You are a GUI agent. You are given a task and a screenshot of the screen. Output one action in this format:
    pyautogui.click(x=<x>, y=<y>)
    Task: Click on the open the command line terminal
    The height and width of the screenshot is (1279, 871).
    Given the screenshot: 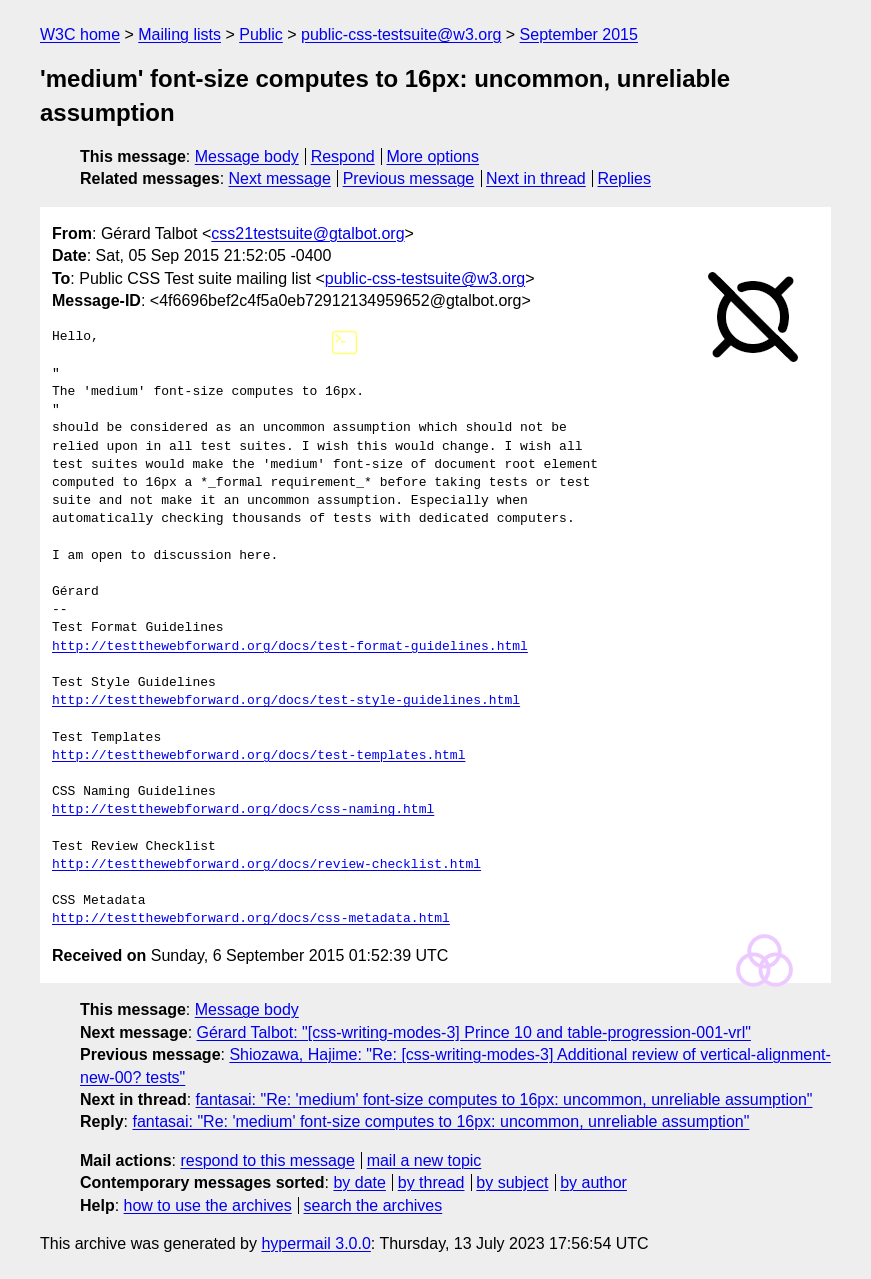 What is the action you would take?
    pyautogui.click(x=344, y=342)
    